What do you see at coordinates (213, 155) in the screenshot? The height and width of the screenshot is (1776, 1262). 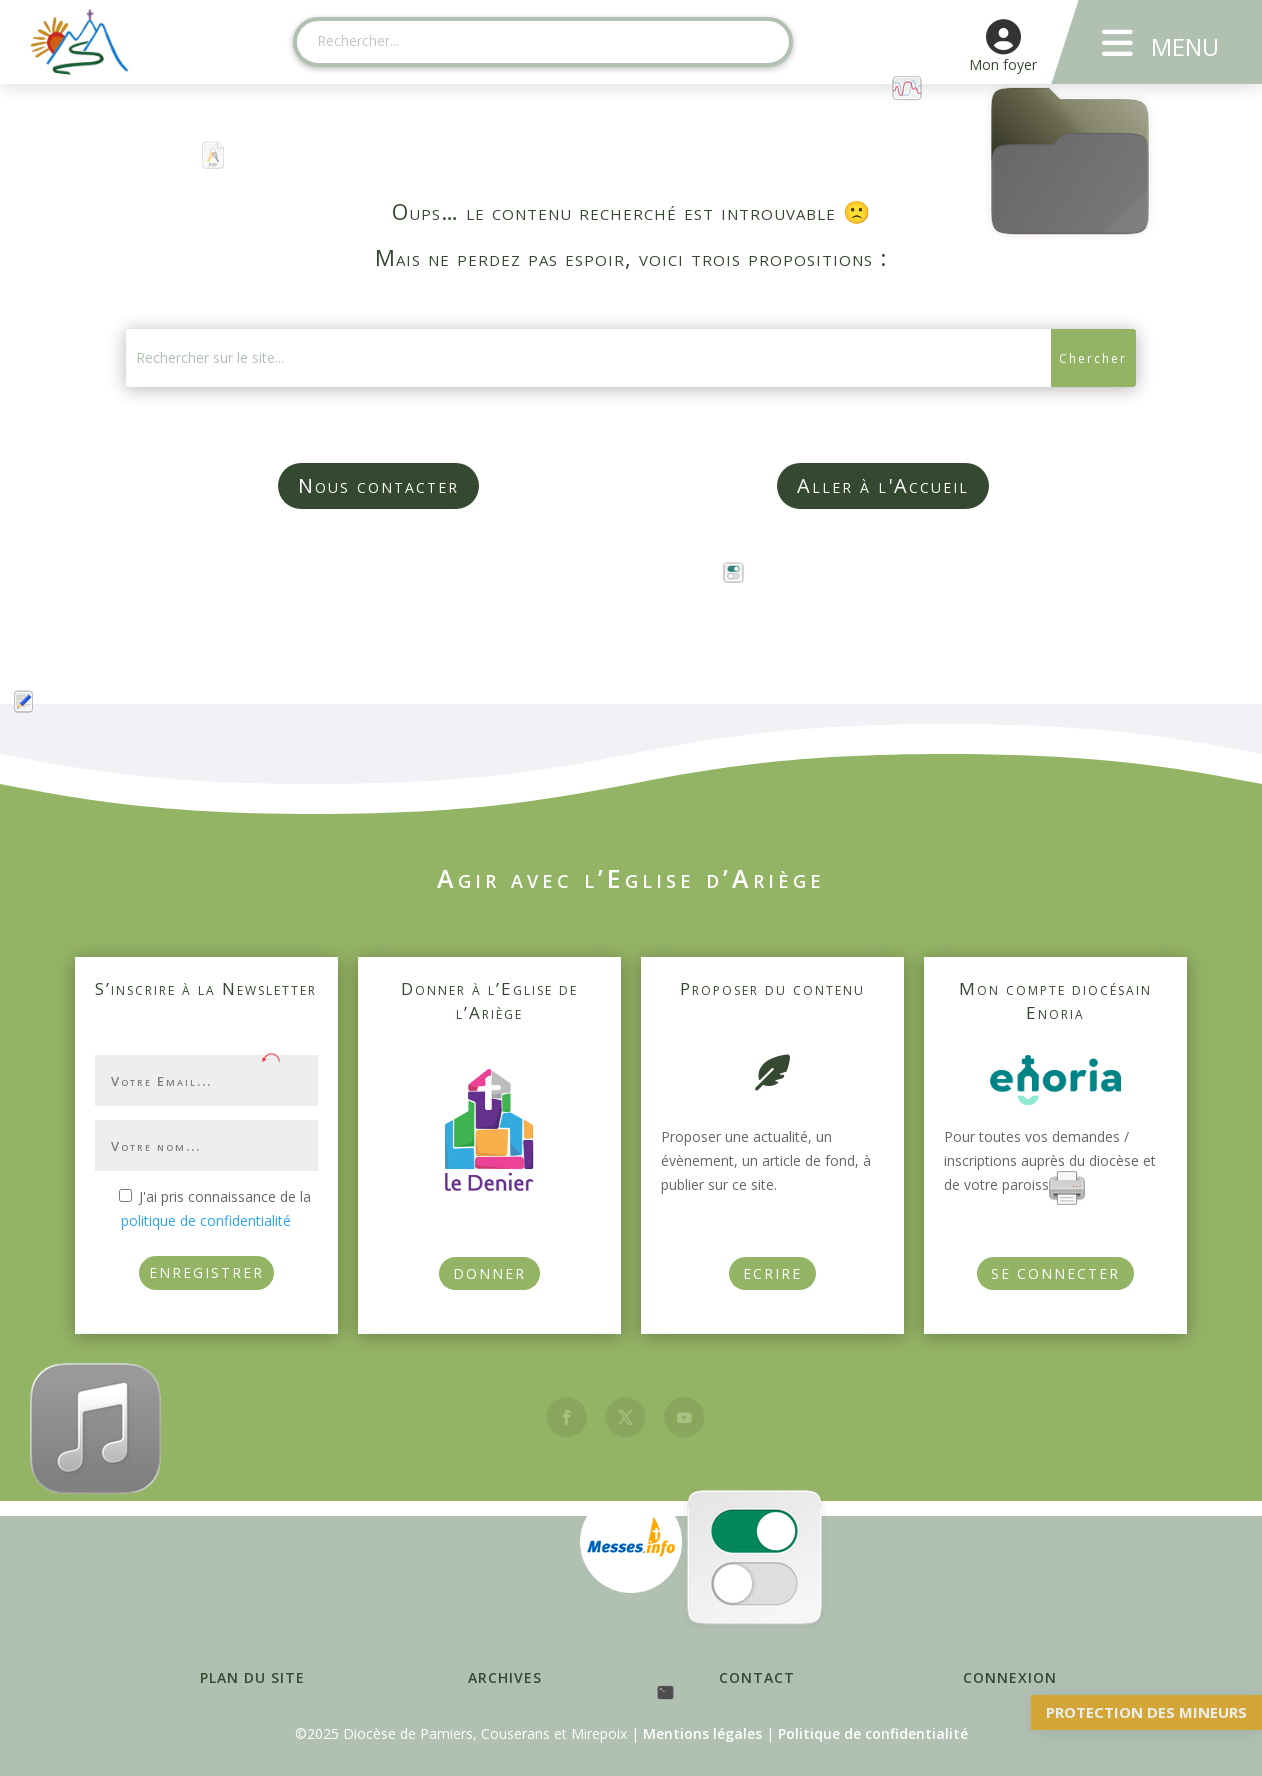 I see `a PGP encryption key file` at bounding box center [213, 155].